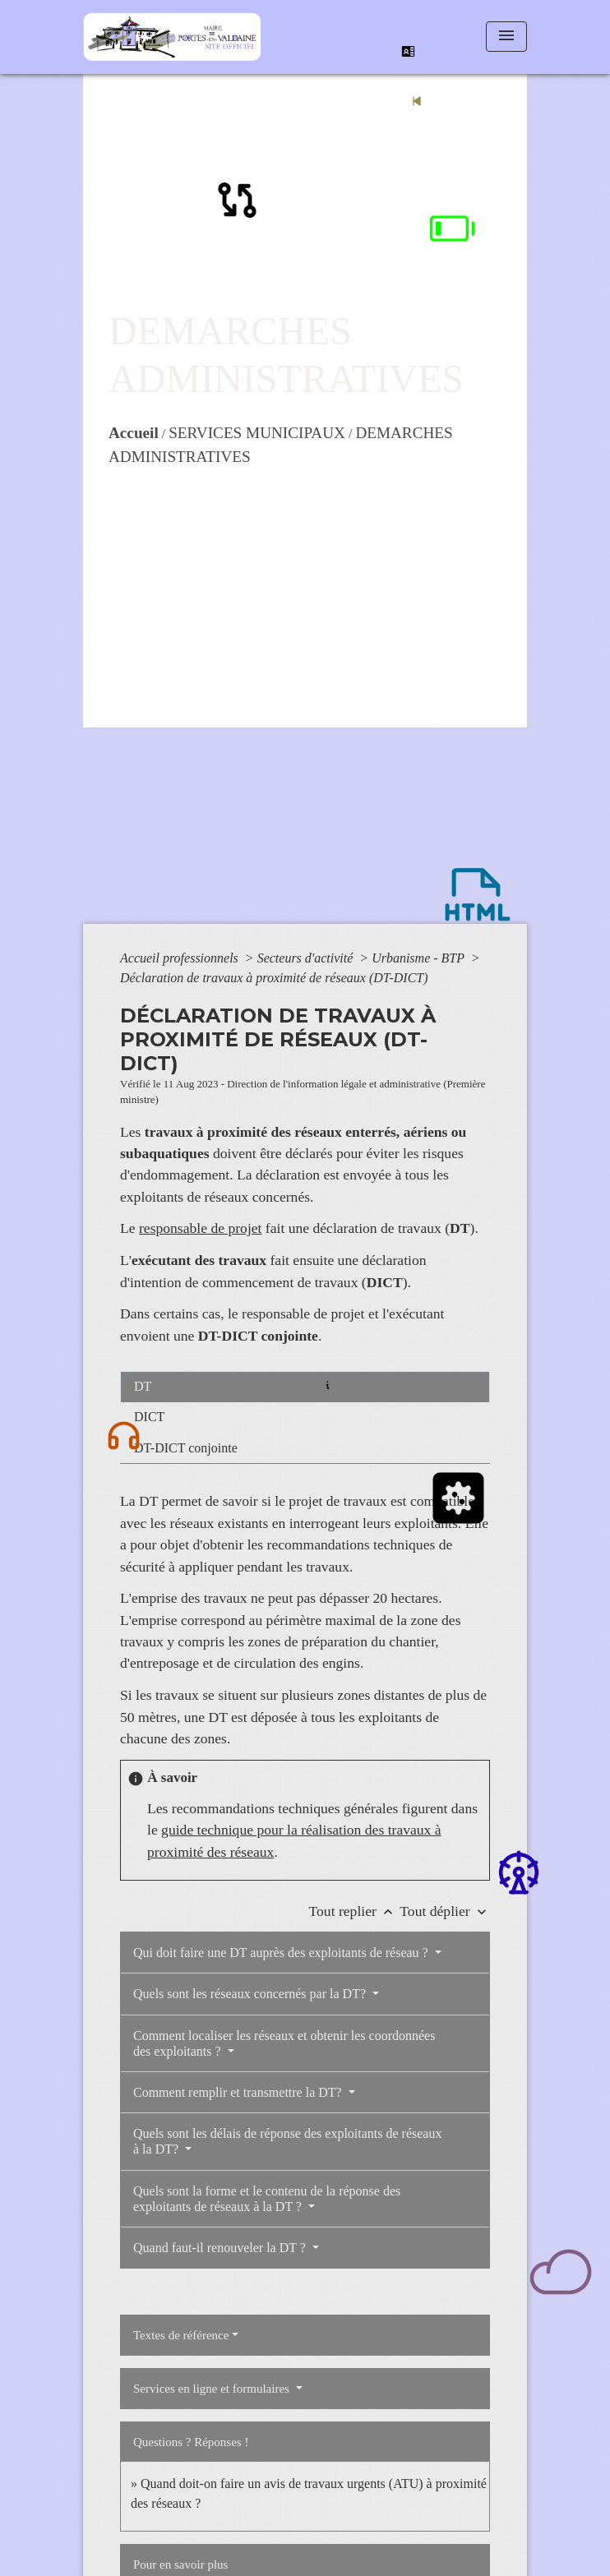  Describe the element at coordinates (123, 1437) in the screenshot. I see `listen to audio or music` at that location.